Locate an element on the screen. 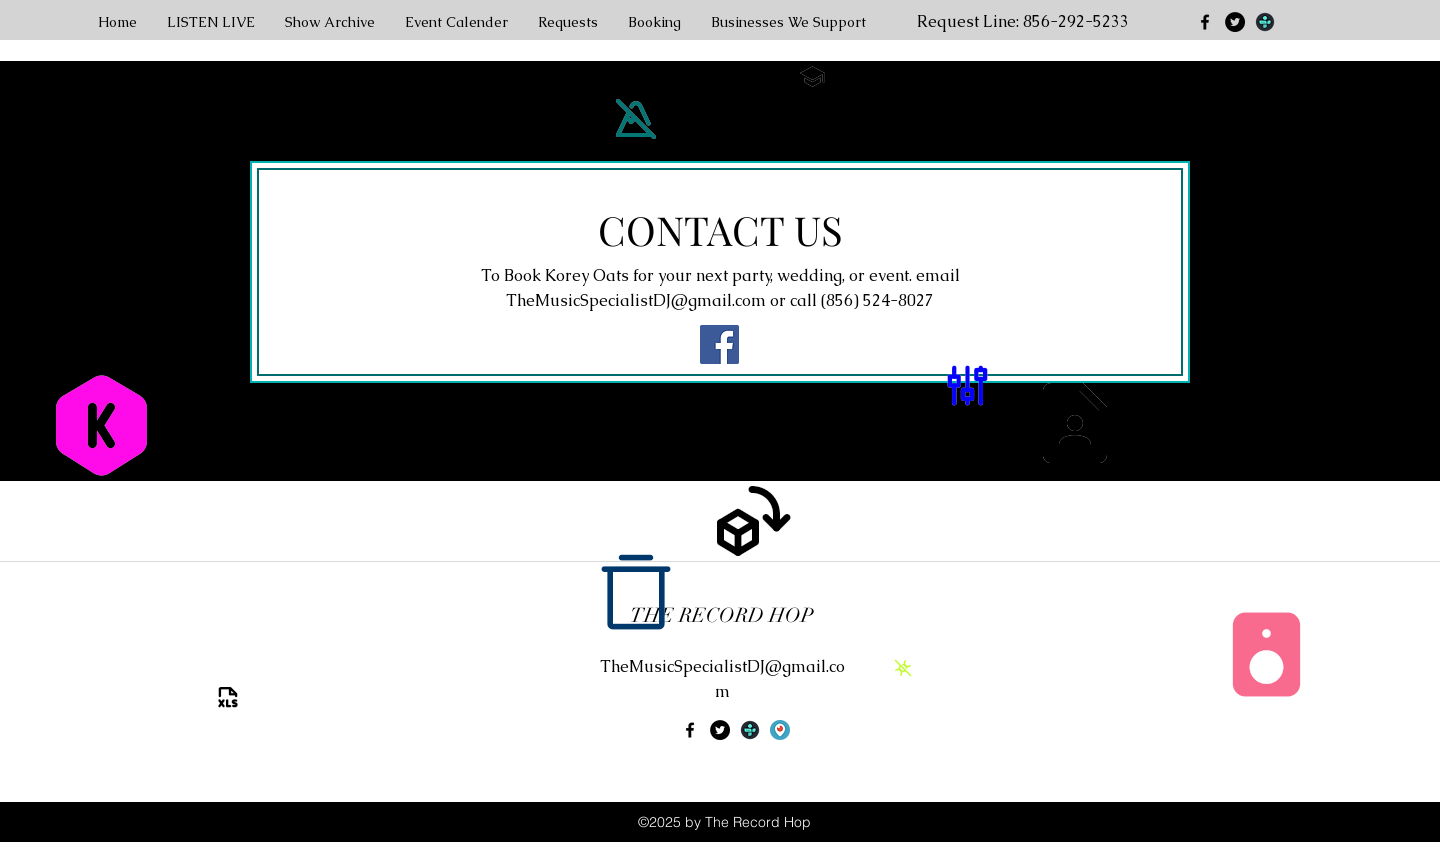 The image size is (1440, 842). adjust speaker or audio output settings is located at coordinates (1266, 654).